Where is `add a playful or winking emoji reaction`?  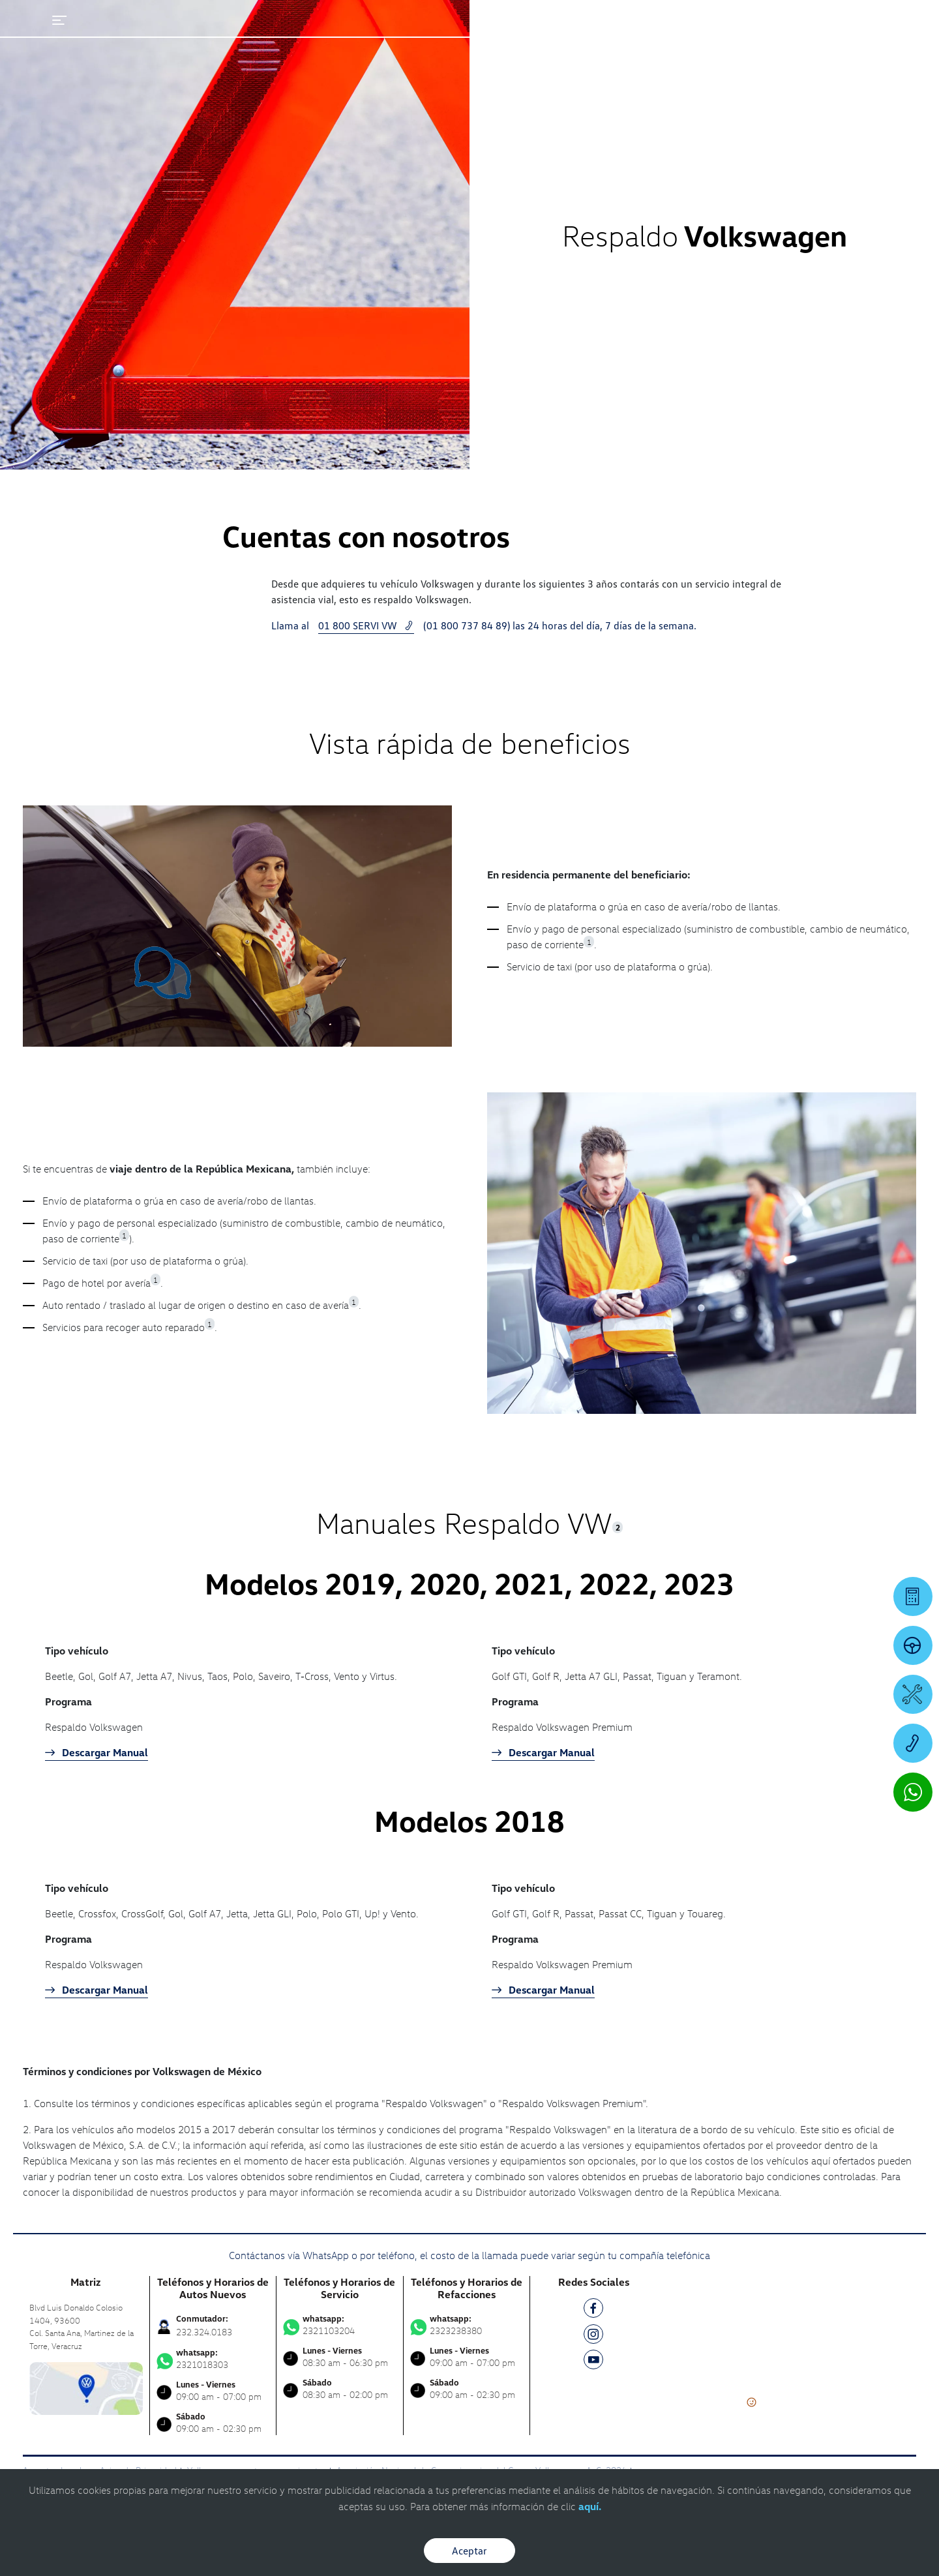
add a playful or winking emoji reaction is located at coordinates (751, 2402).